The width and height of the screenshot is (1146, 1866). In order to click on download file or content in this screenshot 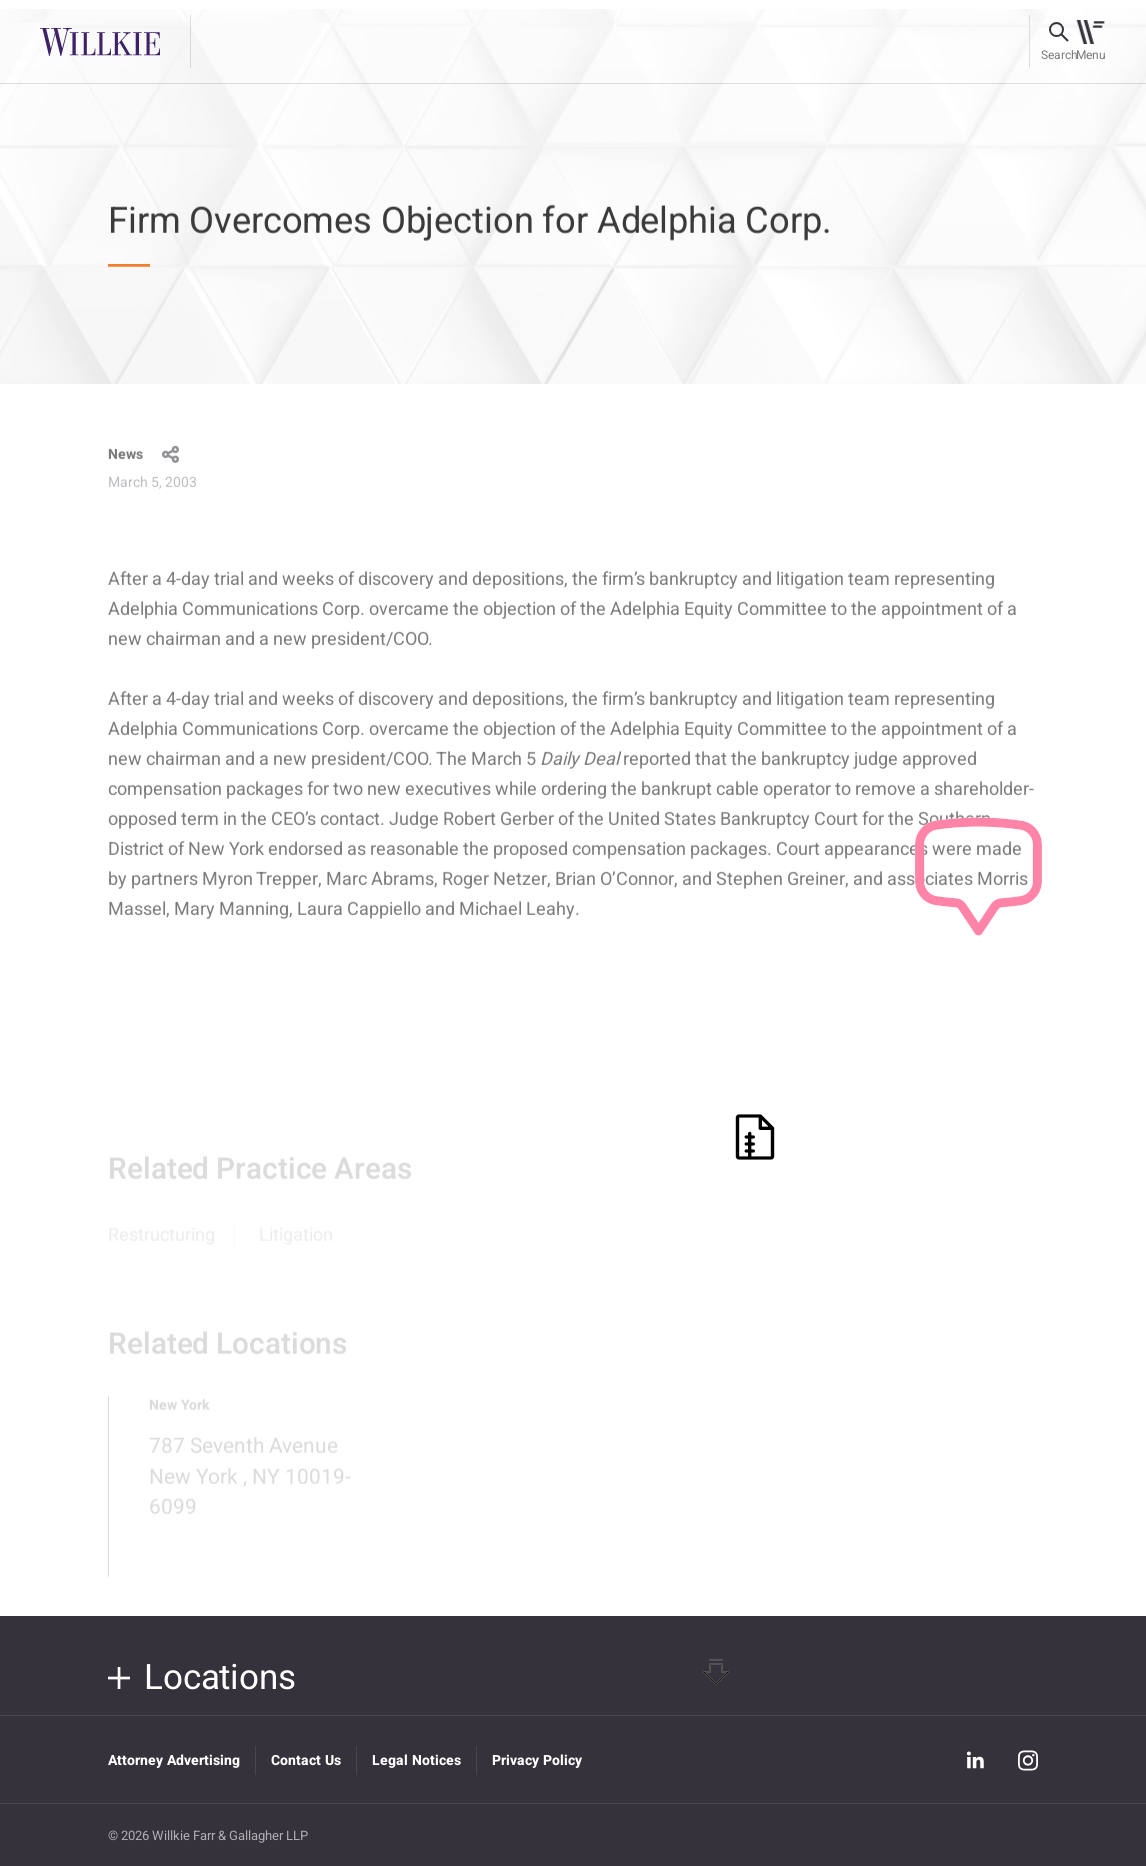, I will do `click(716, 1671)`.